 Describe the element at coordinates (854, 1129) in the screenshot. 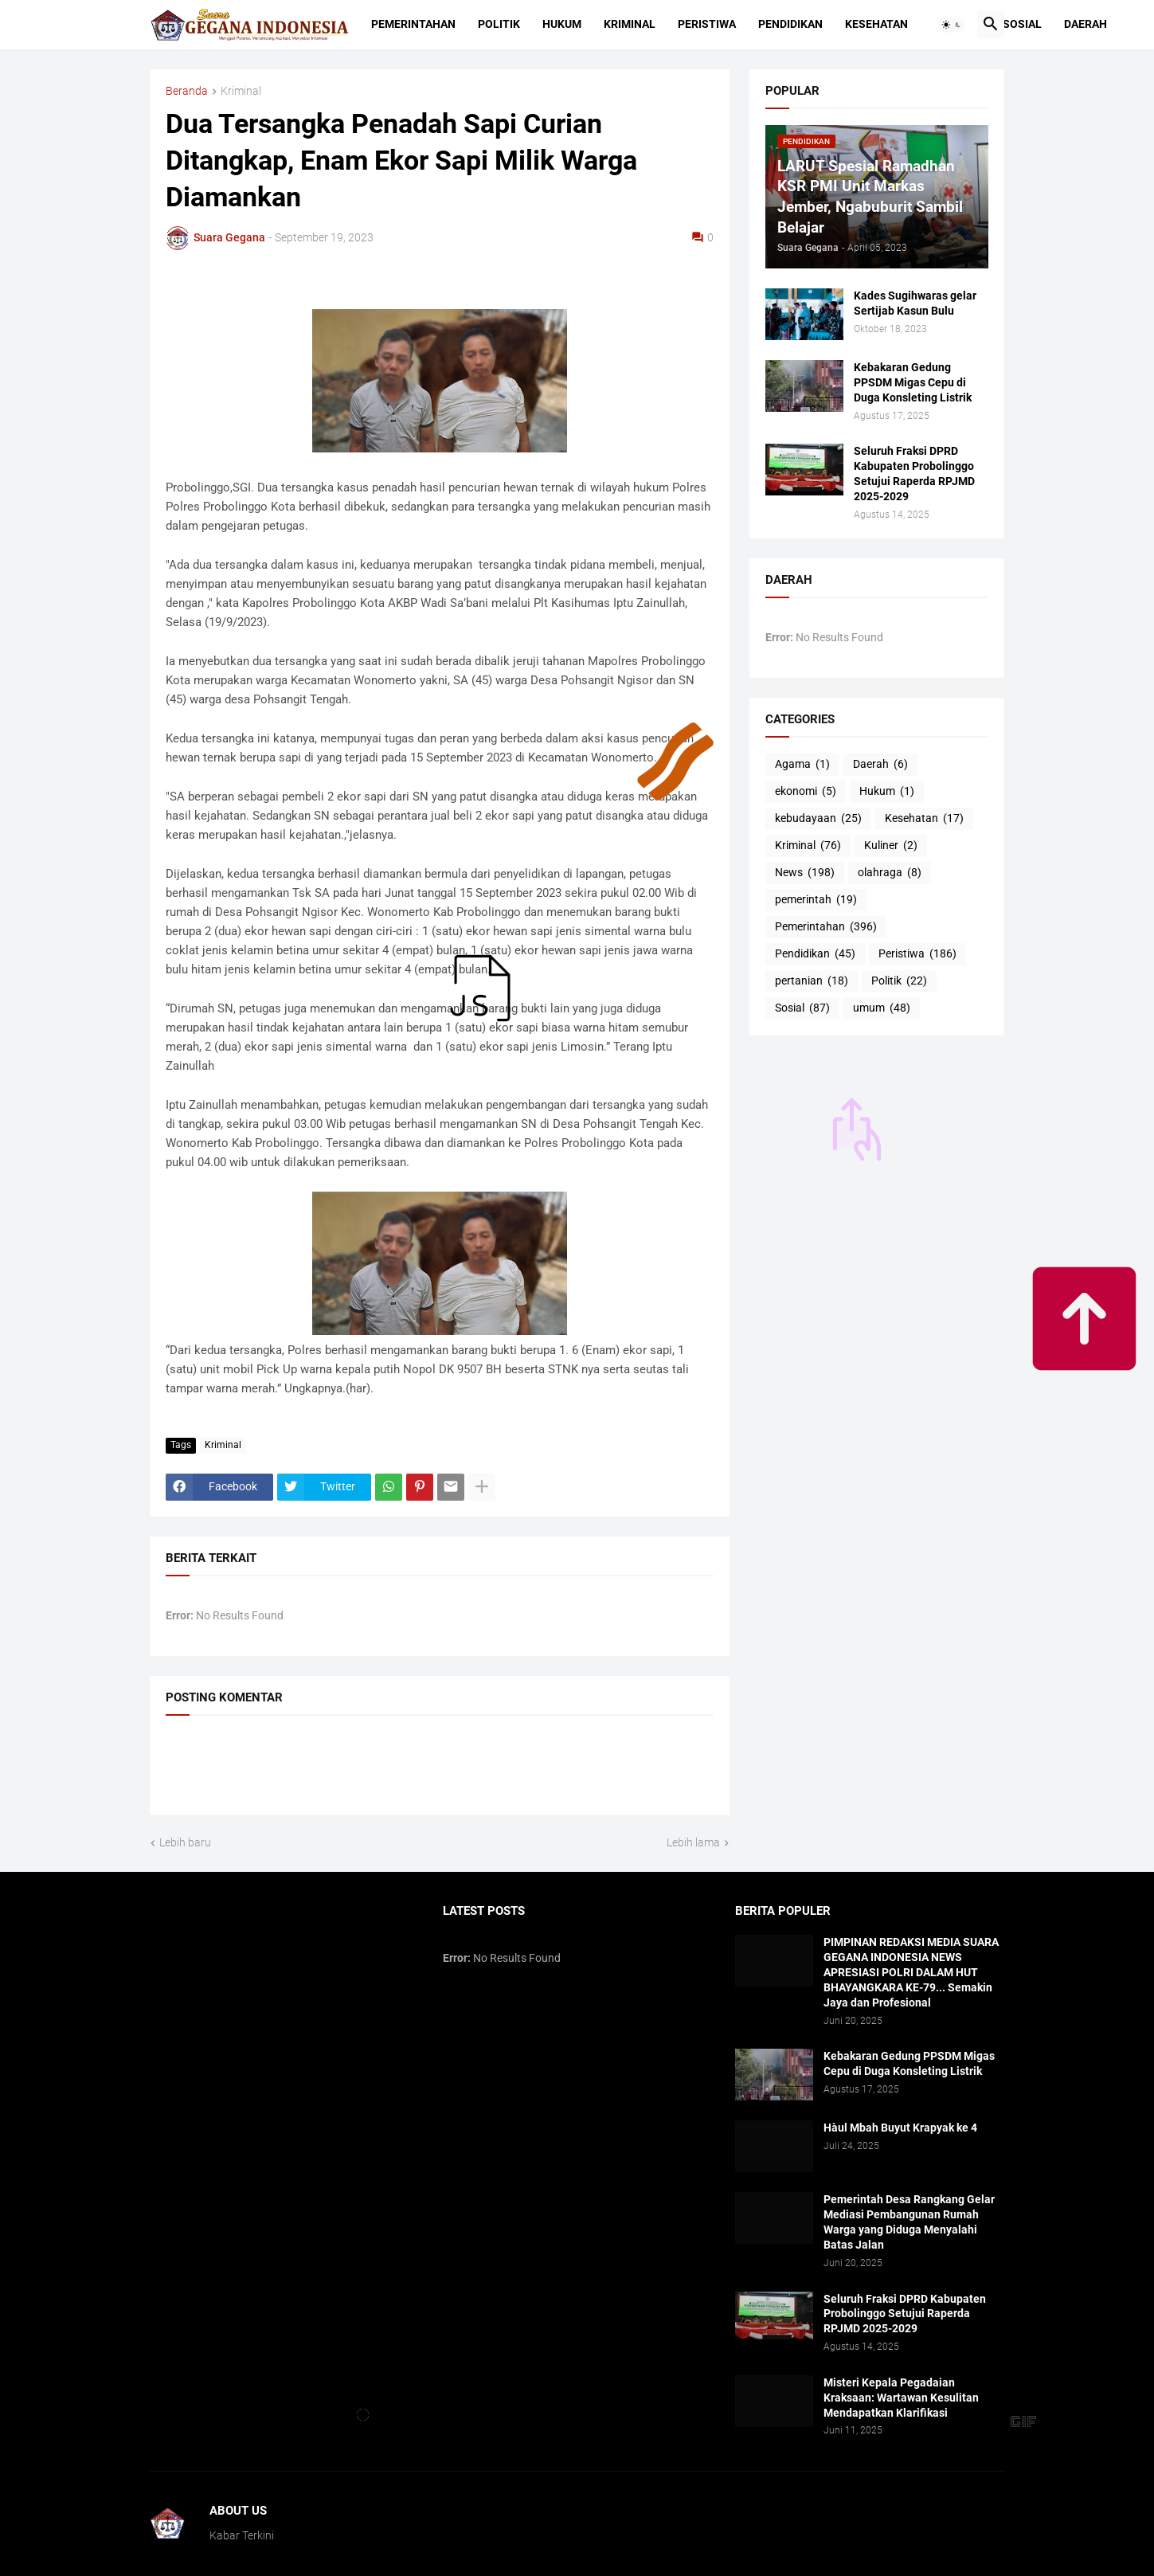

I see `deposit or upload funds manually` at that location.